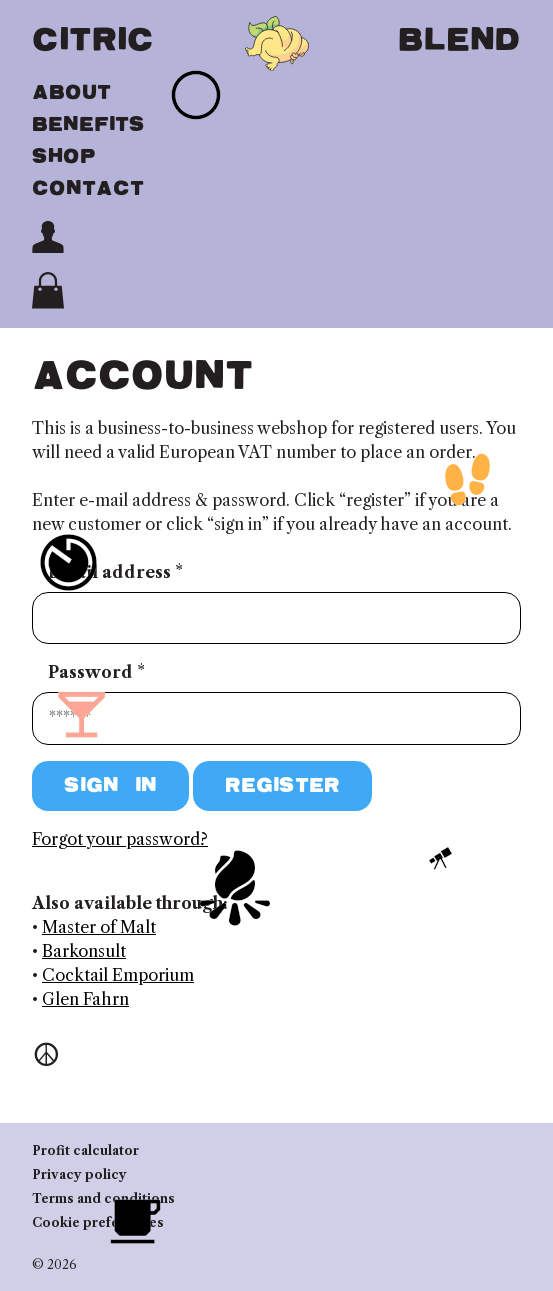 This screenshot has width=553, height=1291. Describe the element at coordinates (467, 479) in the screenshot. I see `track your steps or walking activity` at that location.